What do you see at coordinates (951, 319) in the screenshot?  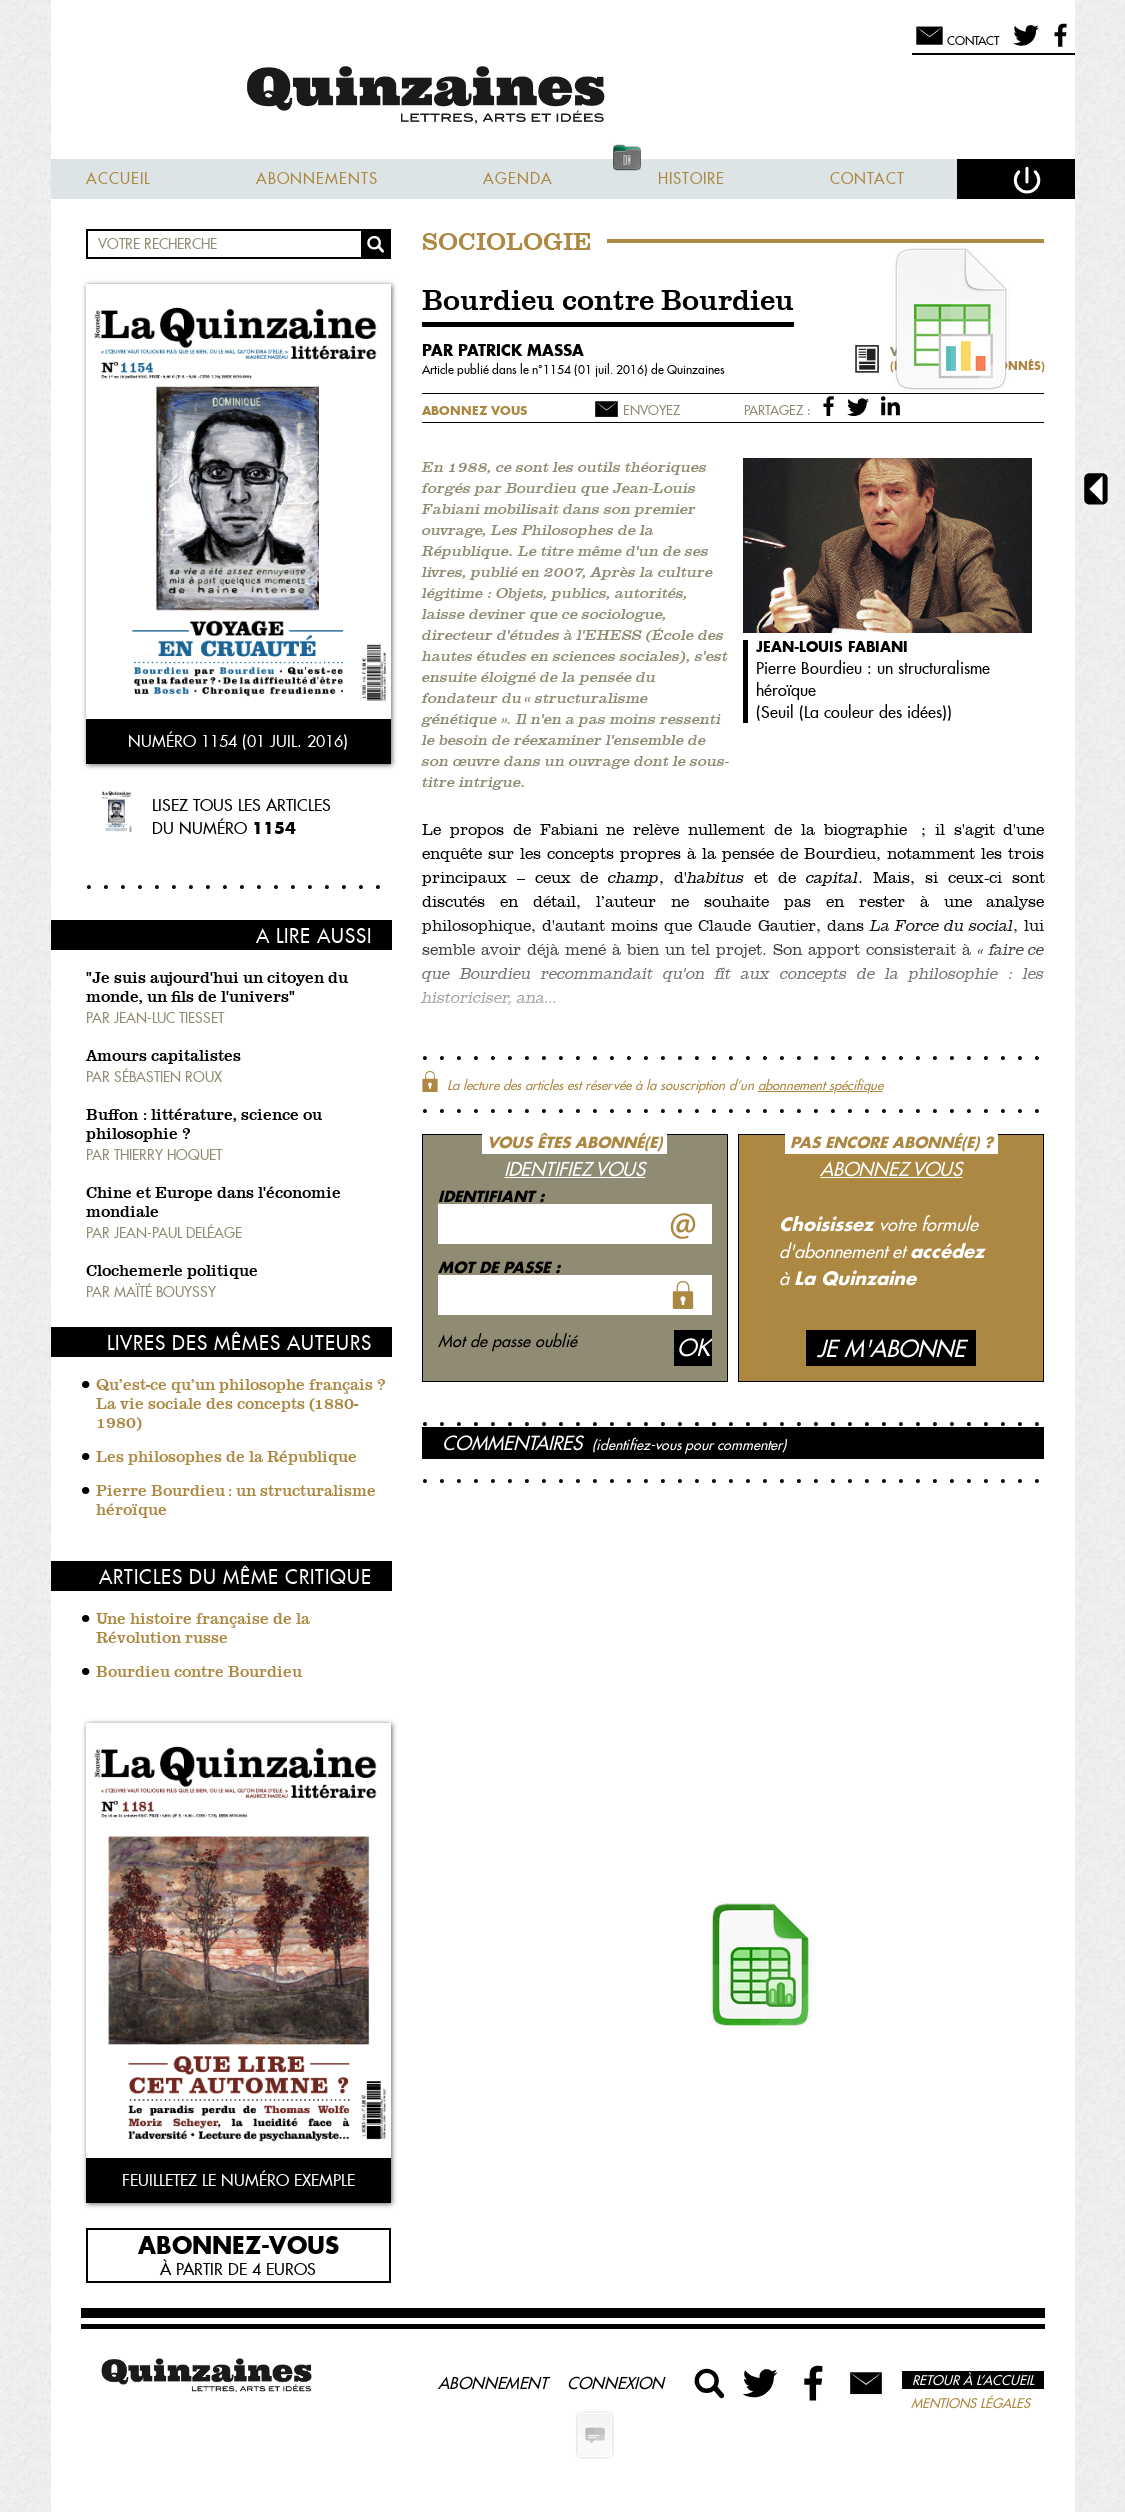 I see `open a spreadsheet file` at bounding box center [951, 319].